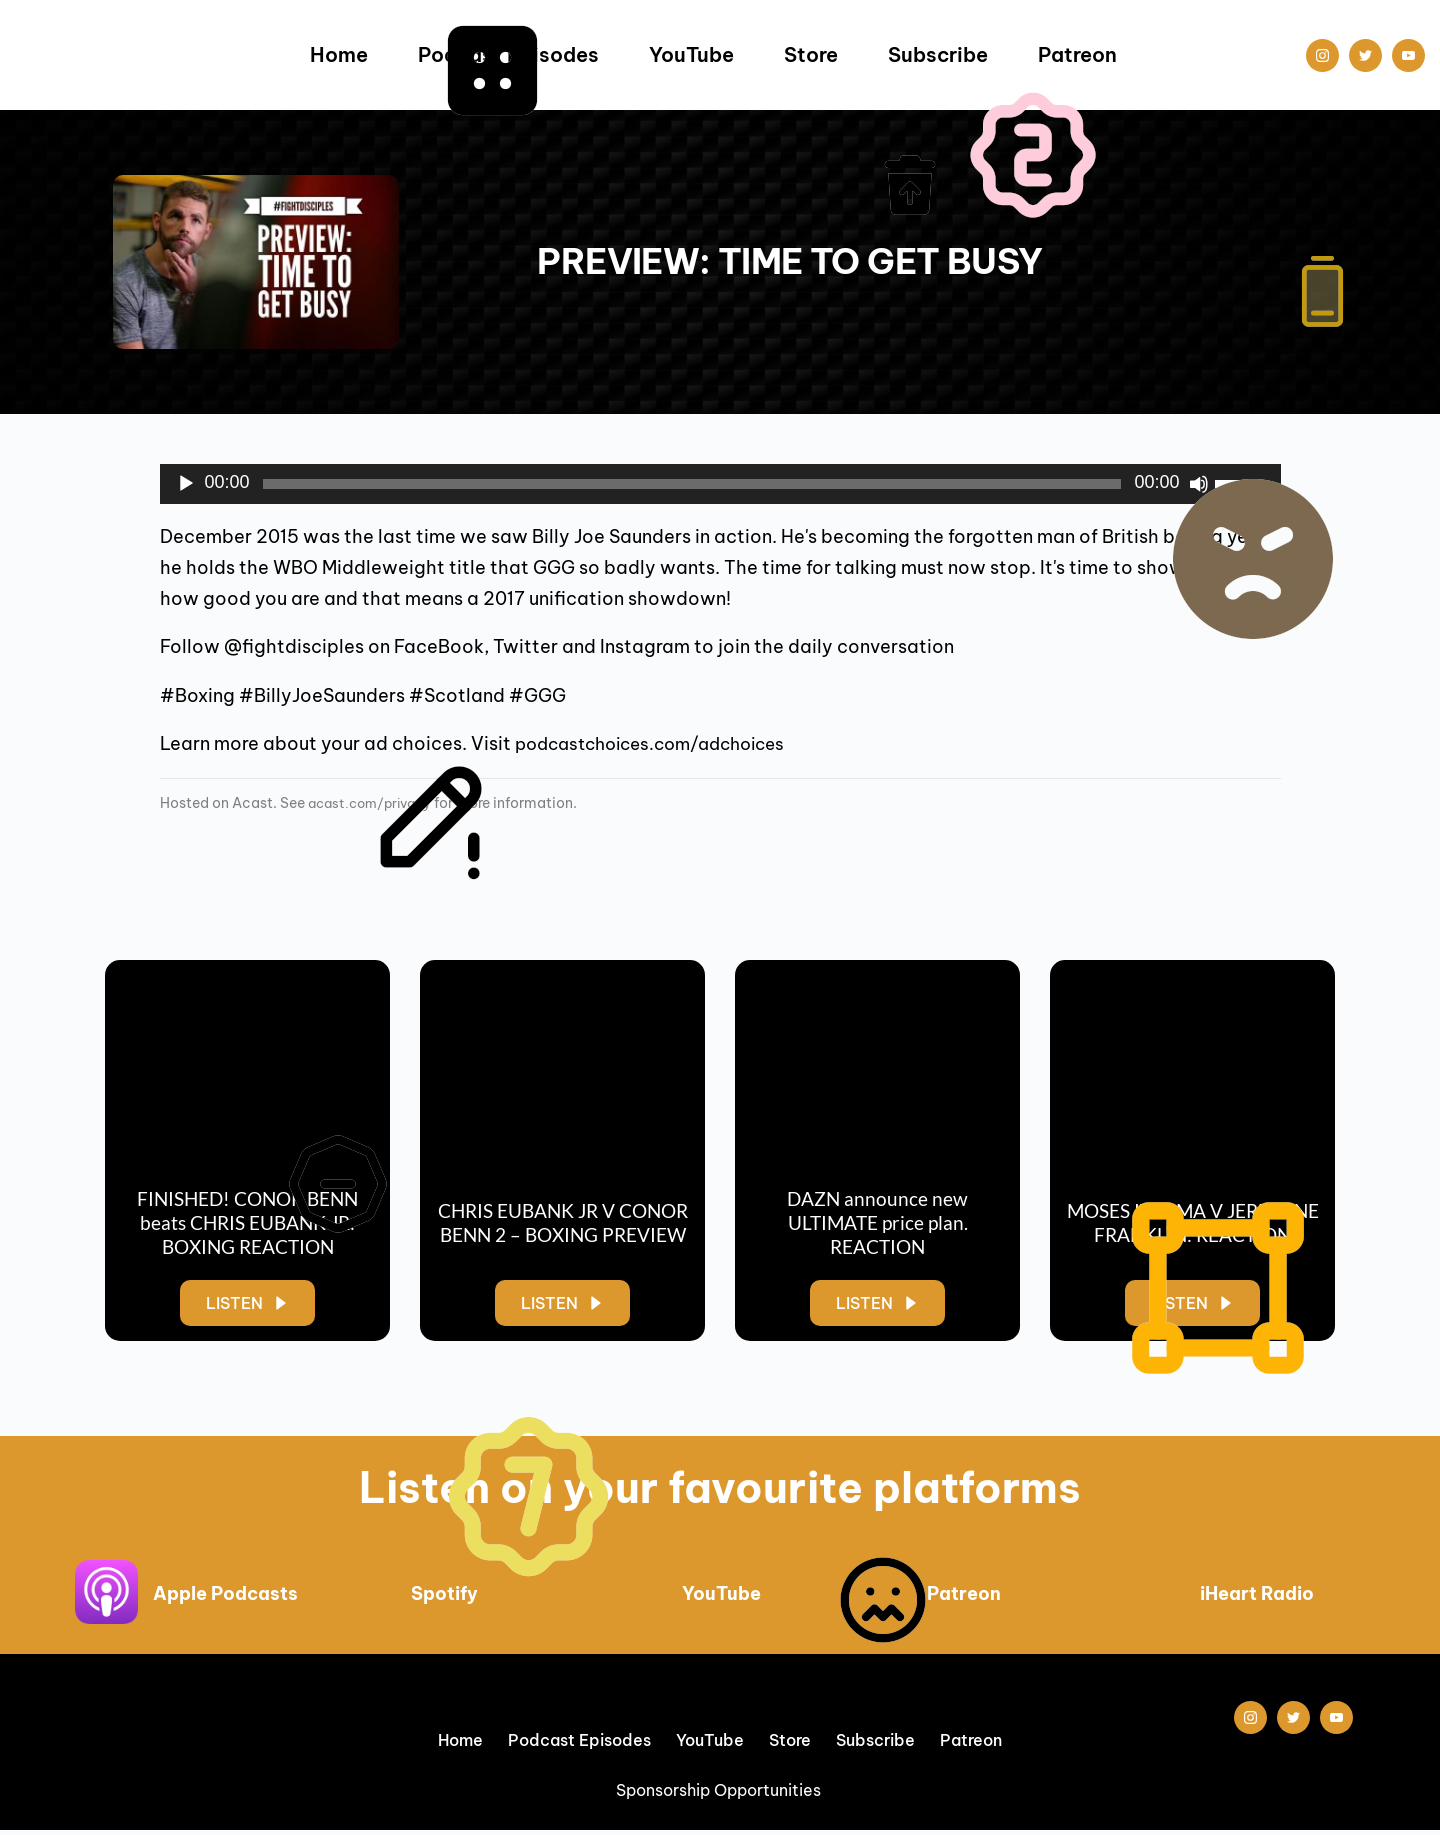 This screenshot has width=1440, height=1835. I want to click on remove or delete an item, so click(338, 1184).